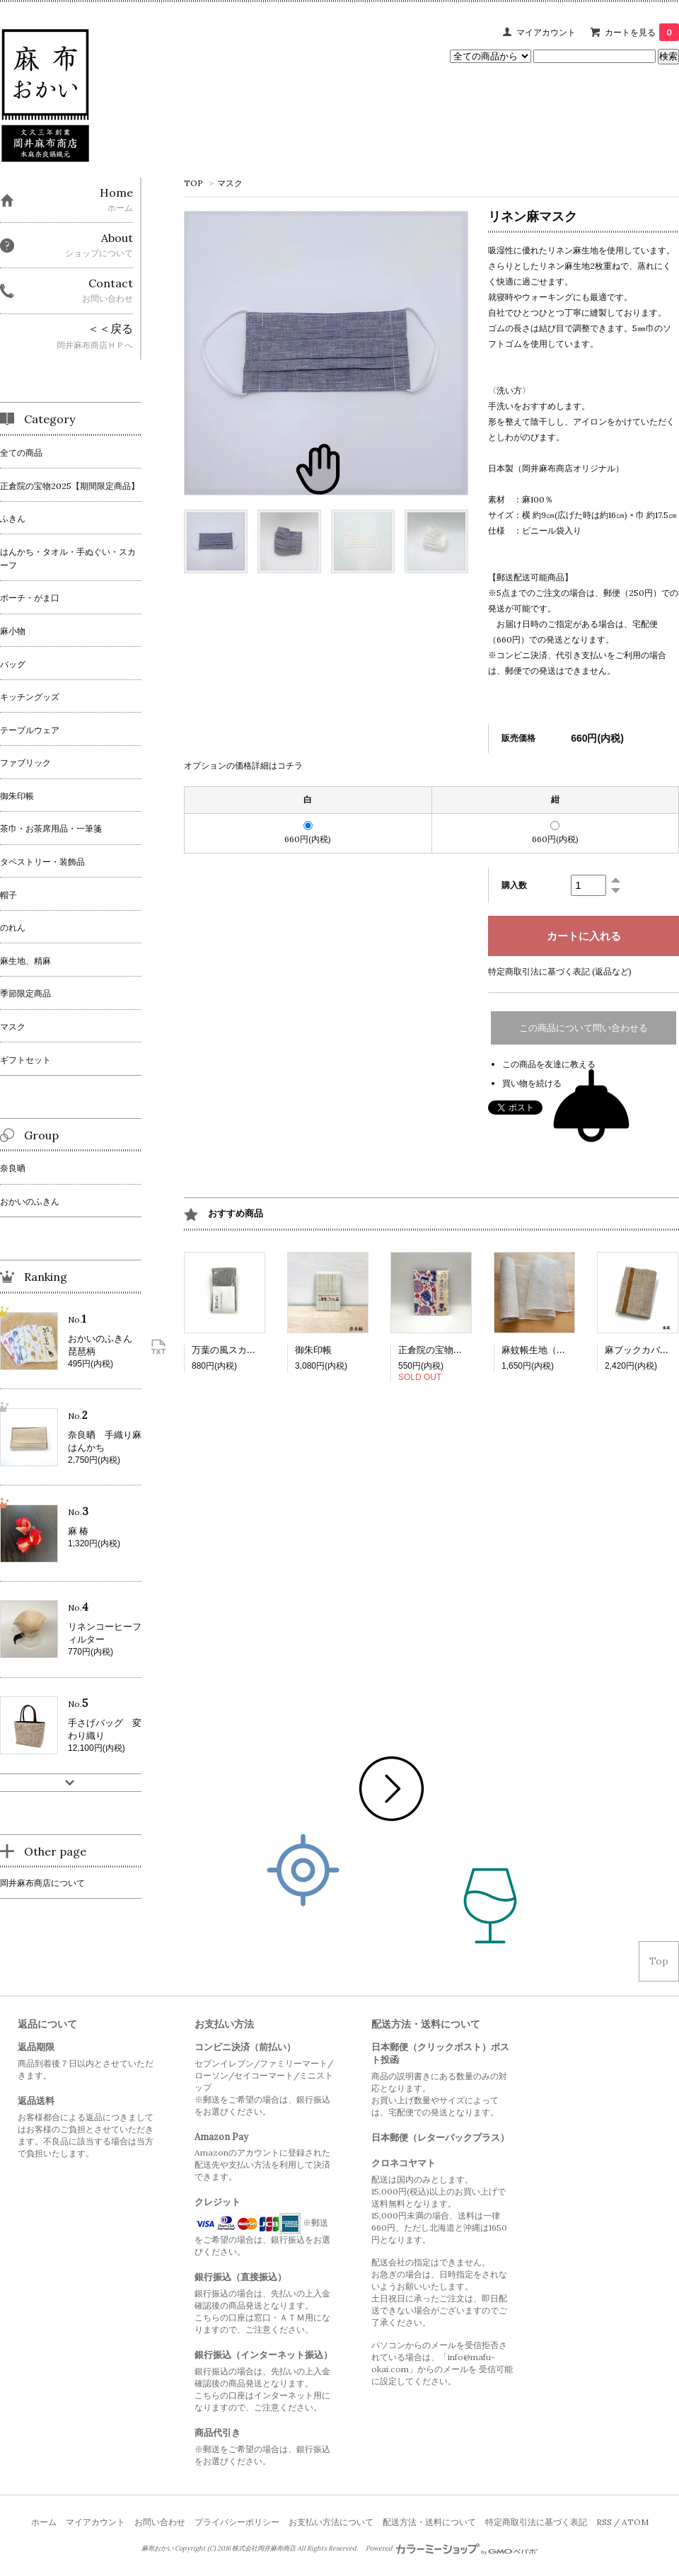 The image size is (679, 2576). I want to click on browse wine selection, so click(490, 1903).